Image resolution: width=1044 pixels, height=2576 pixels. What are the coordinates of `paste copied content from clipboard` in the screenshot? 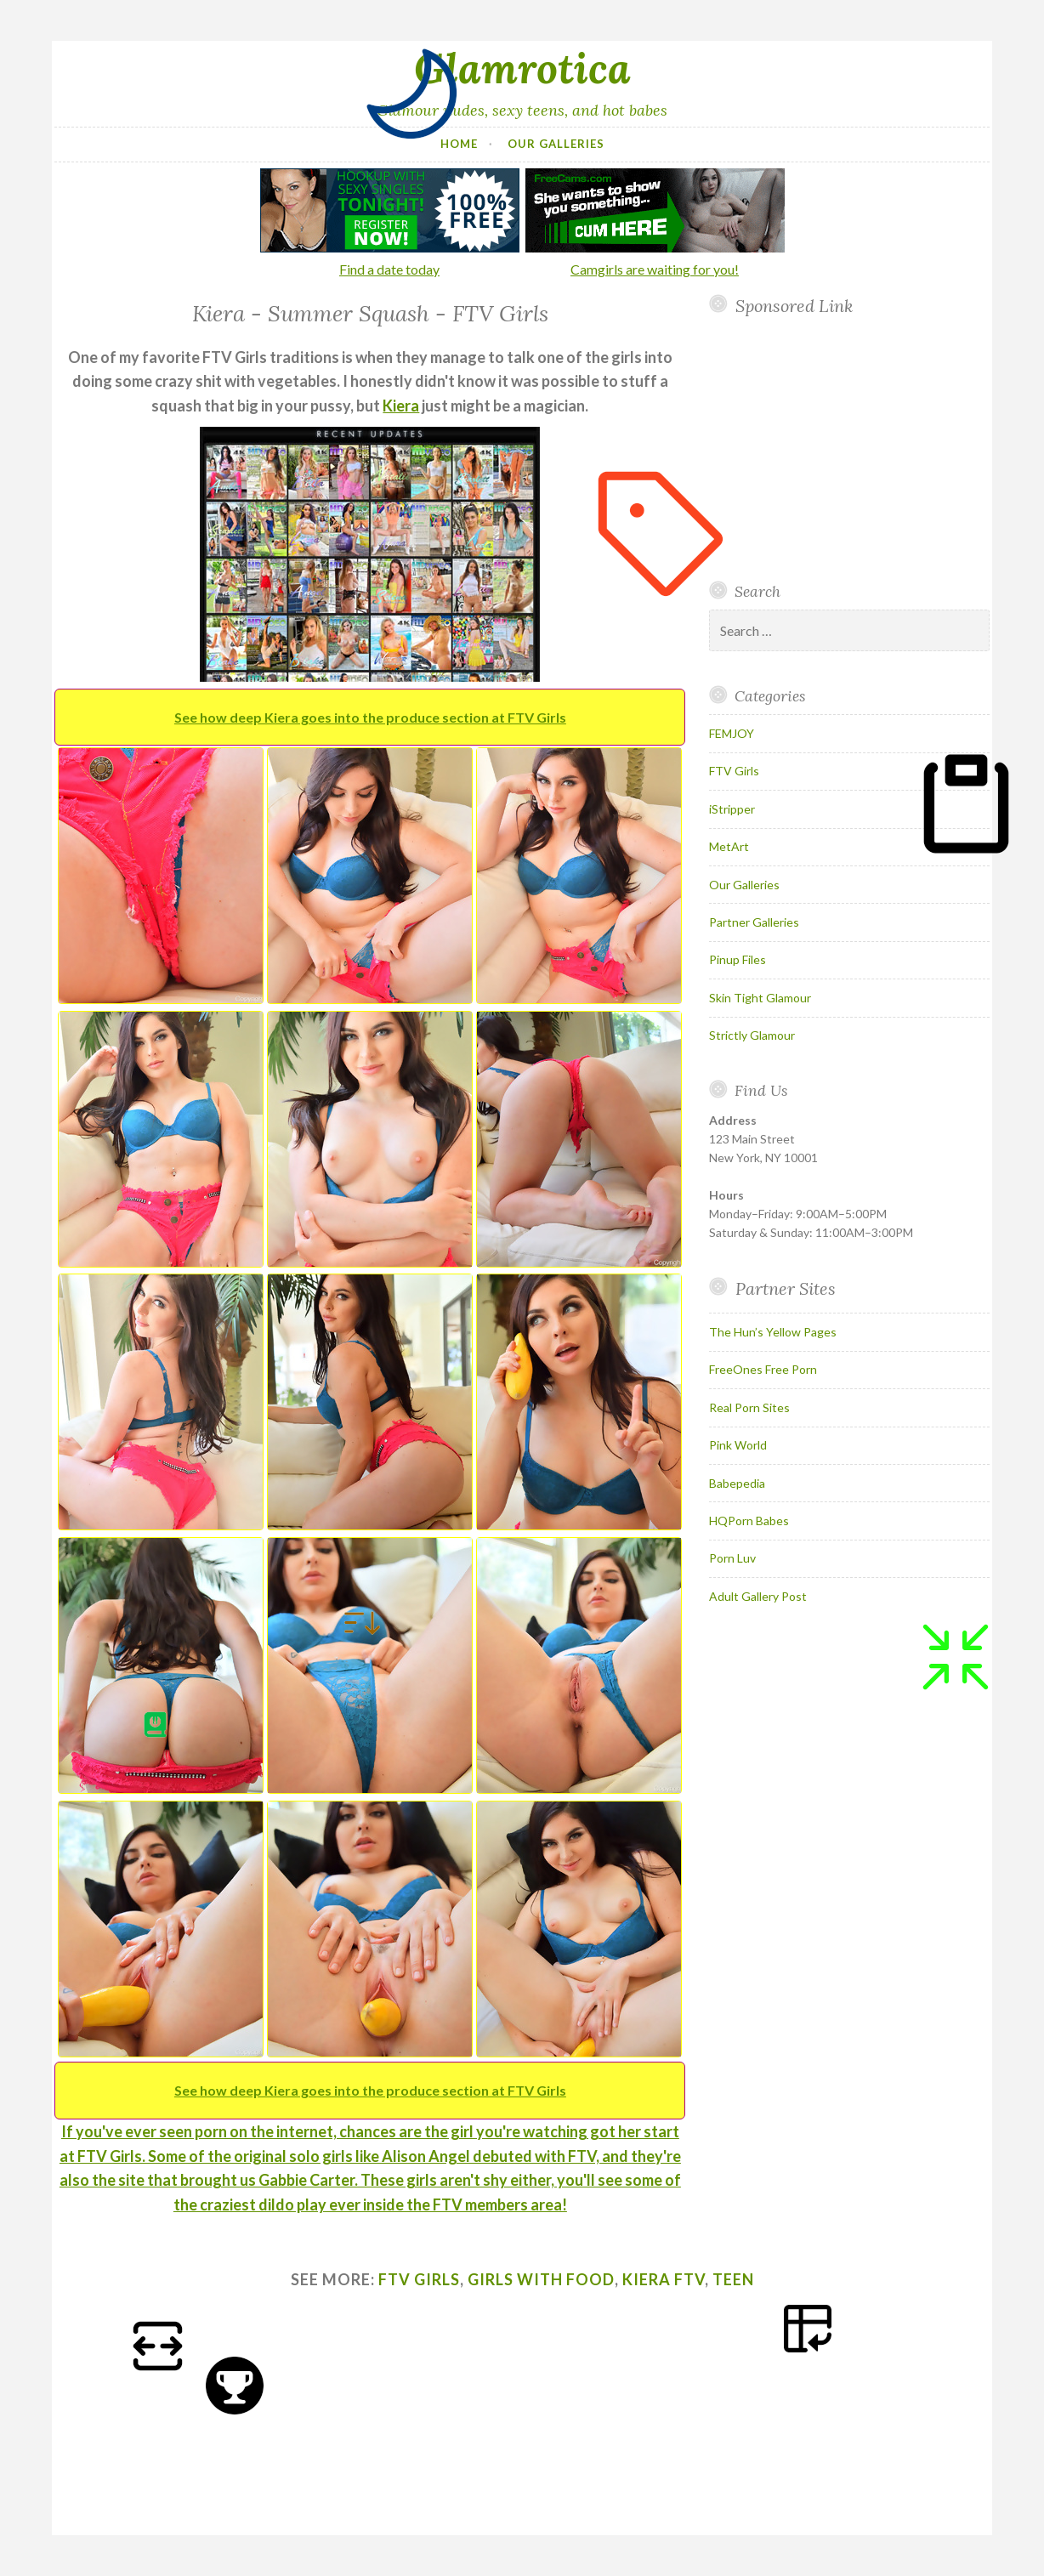 It's located at (966, 803).